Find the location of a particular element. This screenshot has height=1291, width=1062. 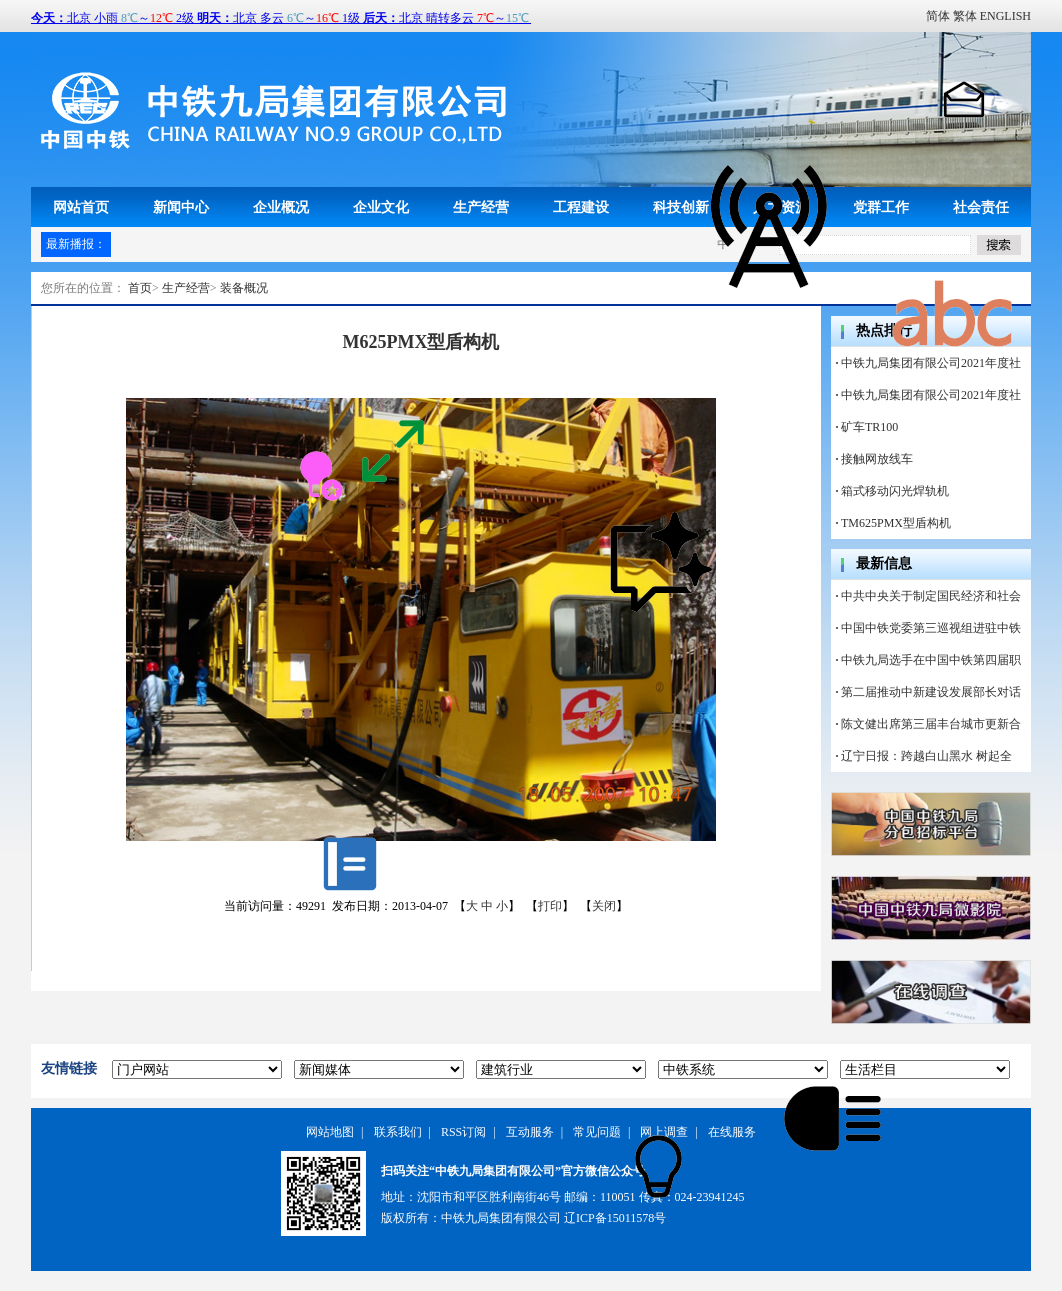

an opened or read email message is located at coordinates (964, 100).